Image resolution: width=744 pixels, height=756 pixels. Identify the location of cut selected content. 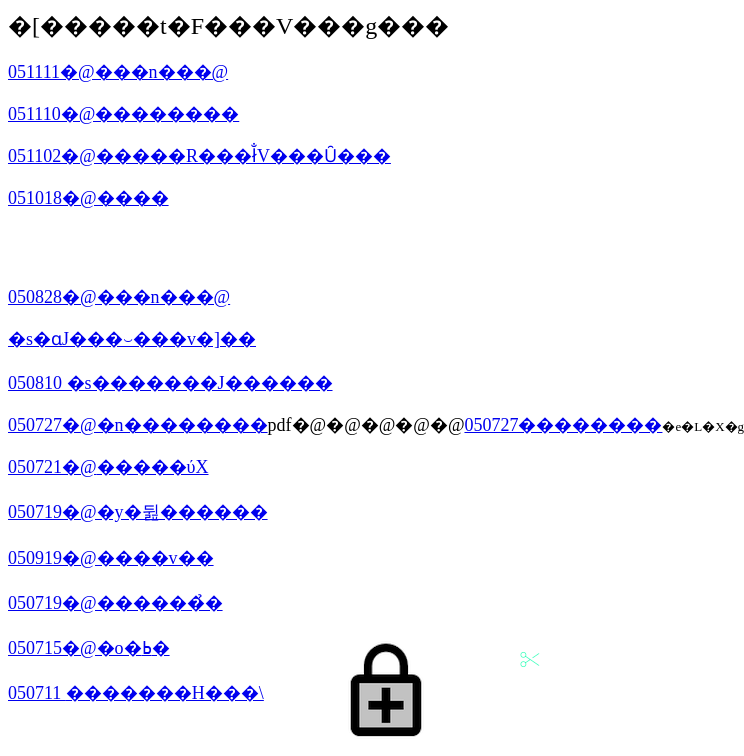
(529, 659).